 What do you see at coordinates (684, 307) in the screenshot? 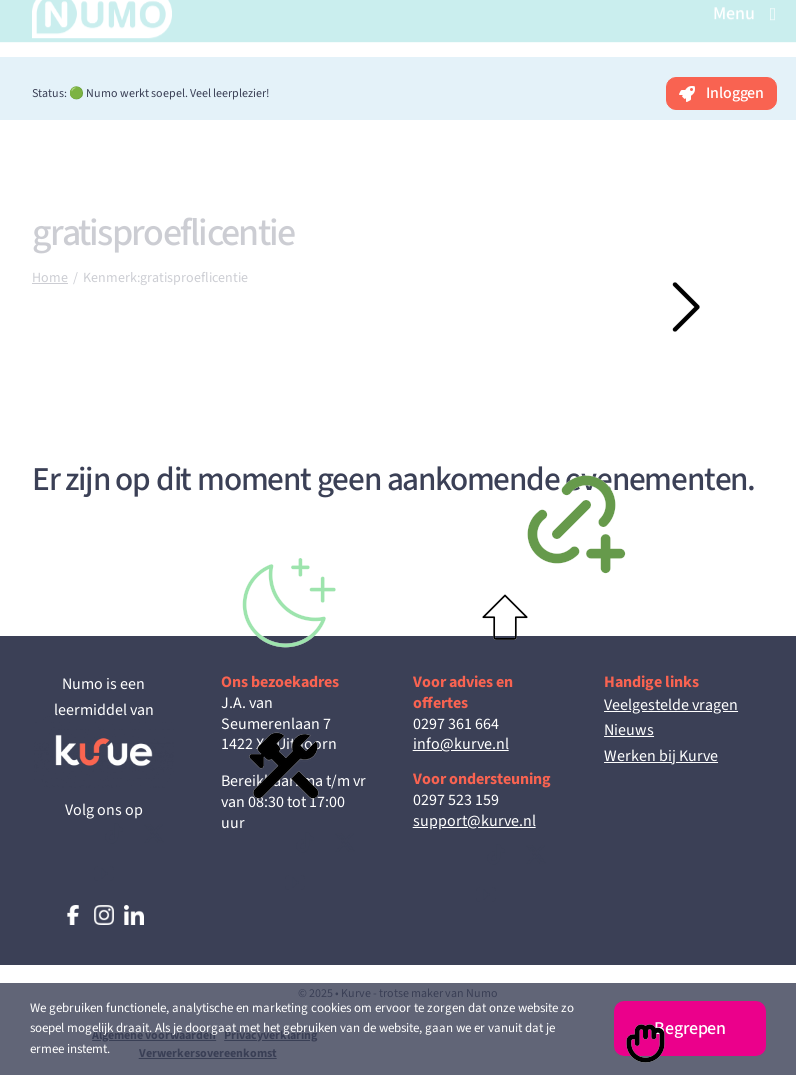
I see `navigate to the next item or page` at bounding box center [684, 307].